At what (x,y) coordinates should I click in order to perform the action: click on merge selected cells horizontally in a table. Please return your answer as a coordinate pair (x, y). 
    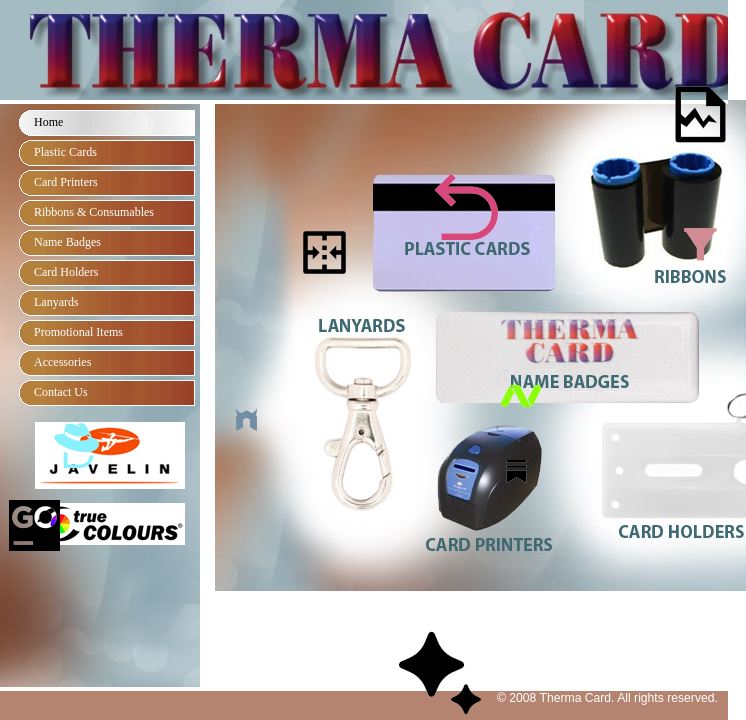
    Looking at the image, I should click on (324, 252).